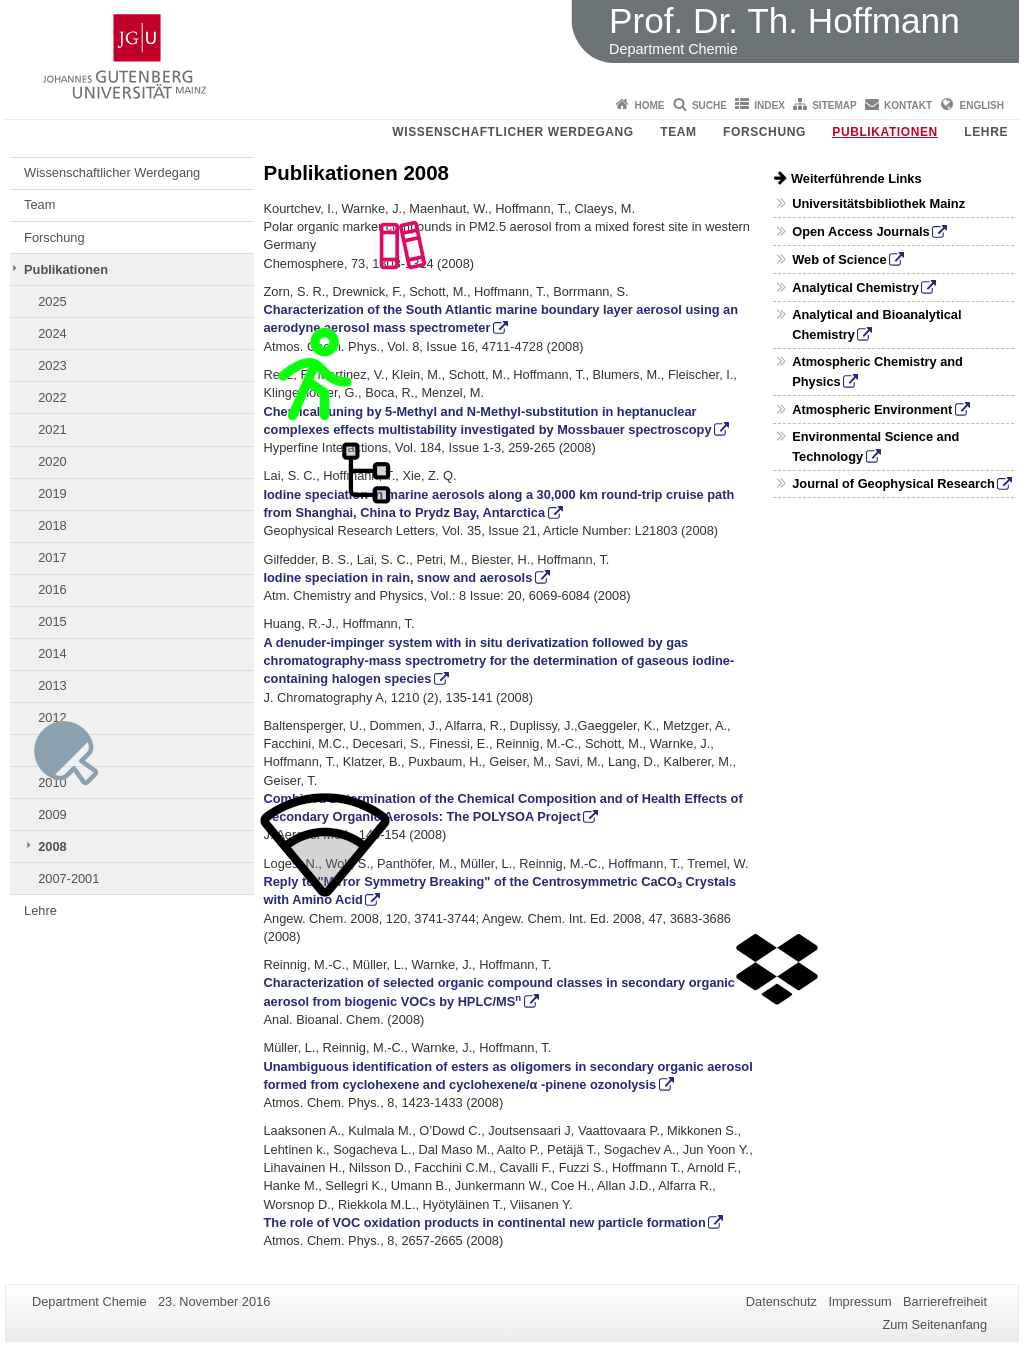 The width and height of the screenshot is (1024, 1366). What do you see at coordinates (315, 374) in the screenshot?
I see `indicates walking directions or pedestrian mode` at bounding box center [315, 374].